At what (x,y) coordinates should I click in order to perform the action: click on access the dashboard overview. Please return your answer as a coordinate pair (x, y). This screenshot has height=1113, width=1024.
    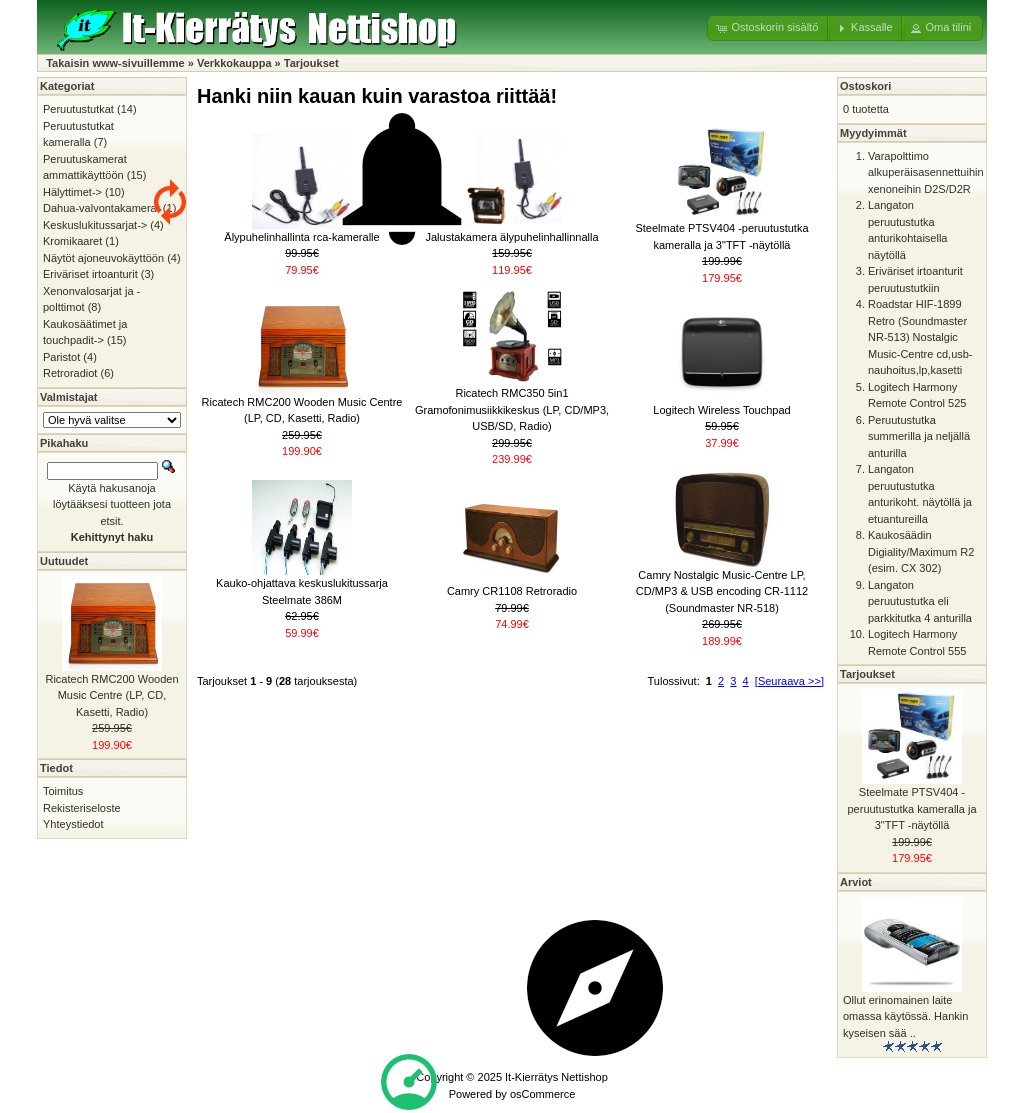
    Looking at the image, I should click on (409, 1082).